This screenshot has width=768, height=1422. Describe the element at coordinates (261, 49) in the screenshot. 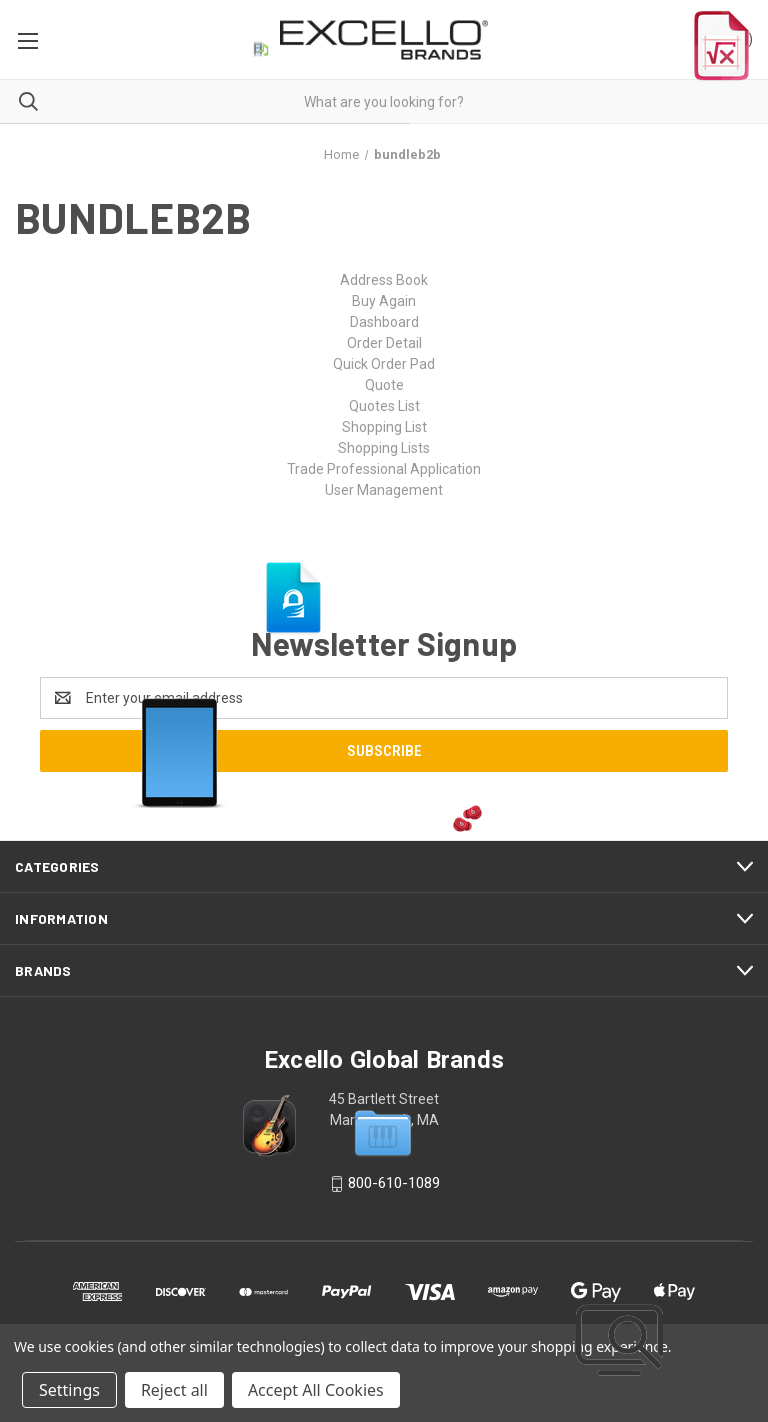

I see `open multimedia applications` at that location.